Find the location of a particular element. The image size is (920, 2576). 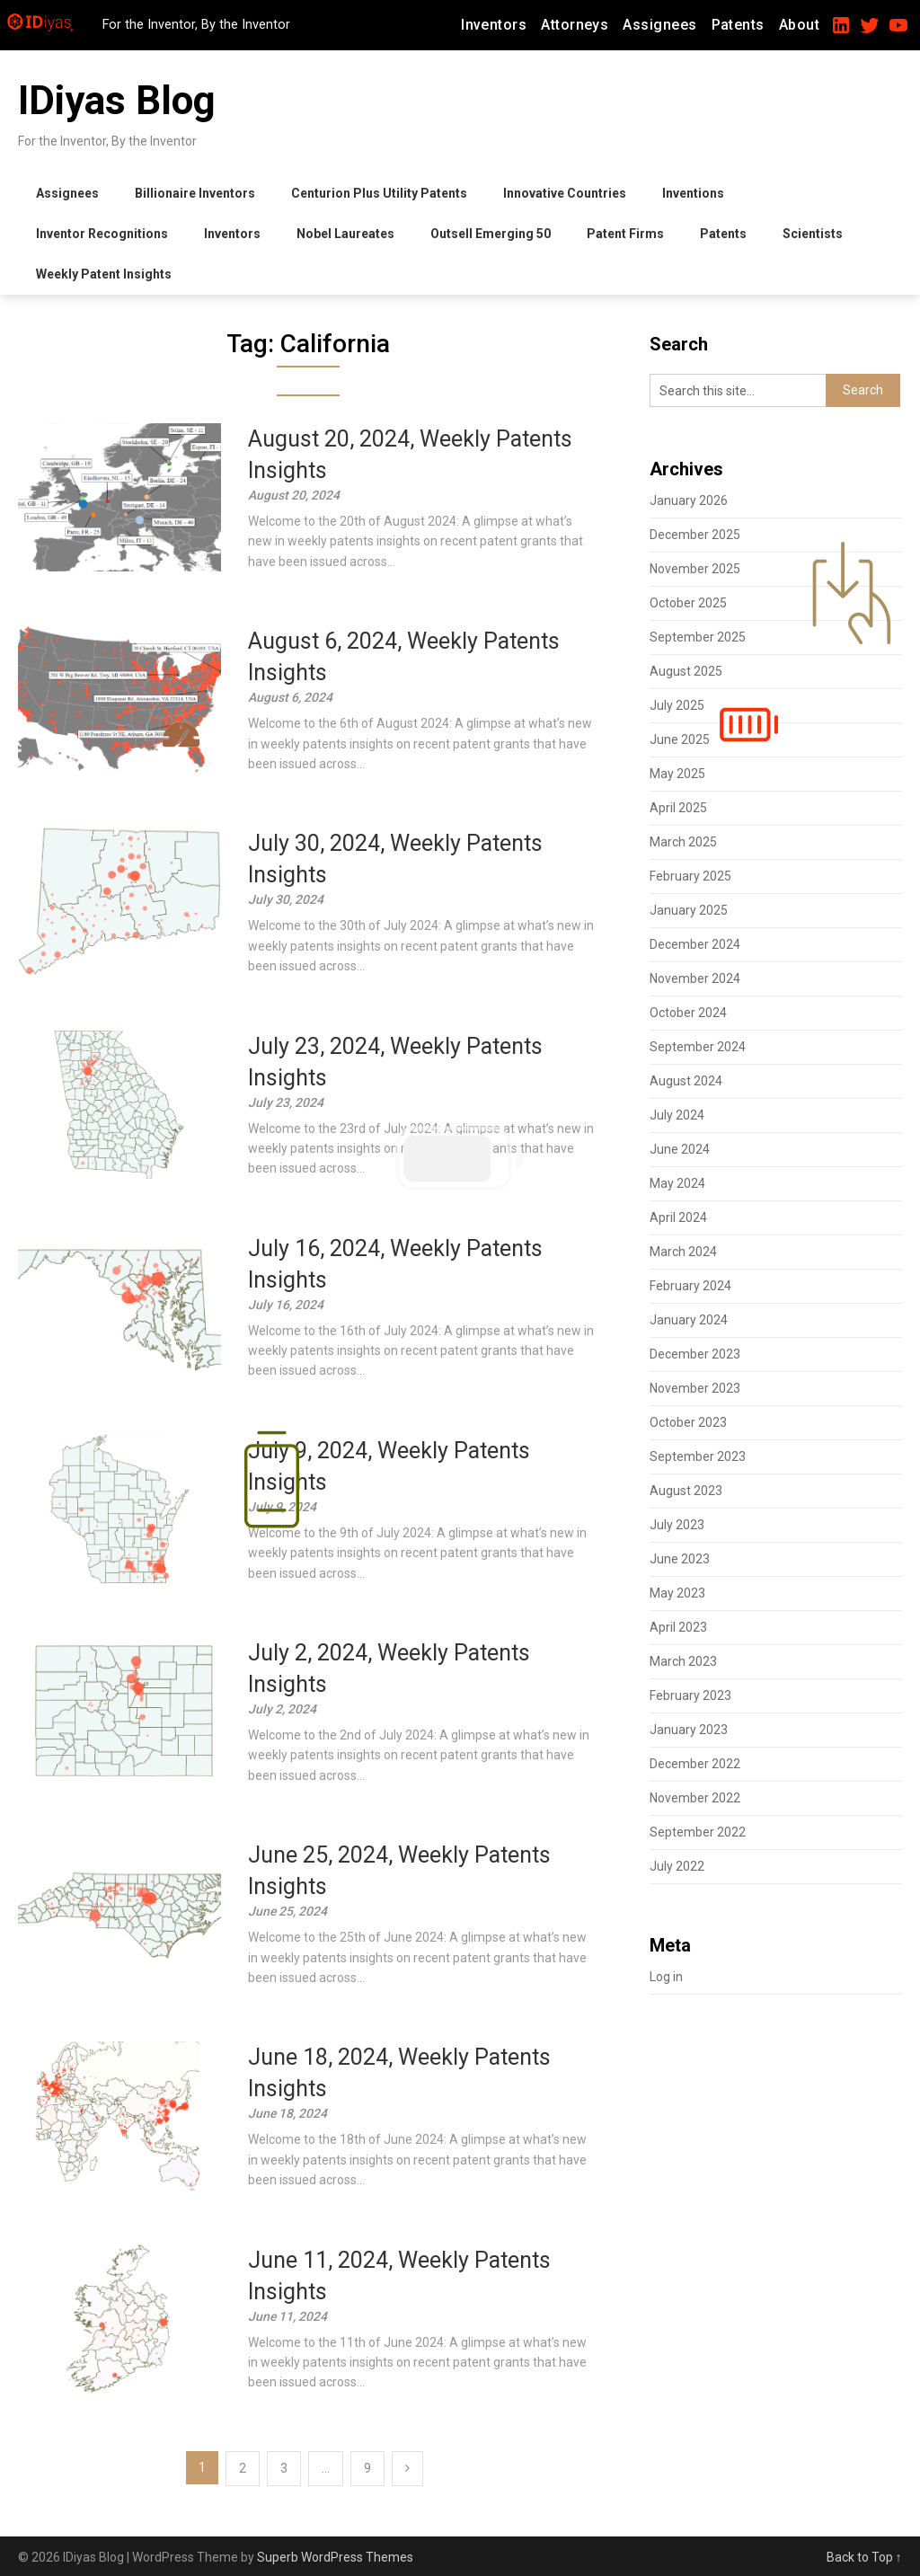

view performance metrics or speed is located at coordinates (181, 736).